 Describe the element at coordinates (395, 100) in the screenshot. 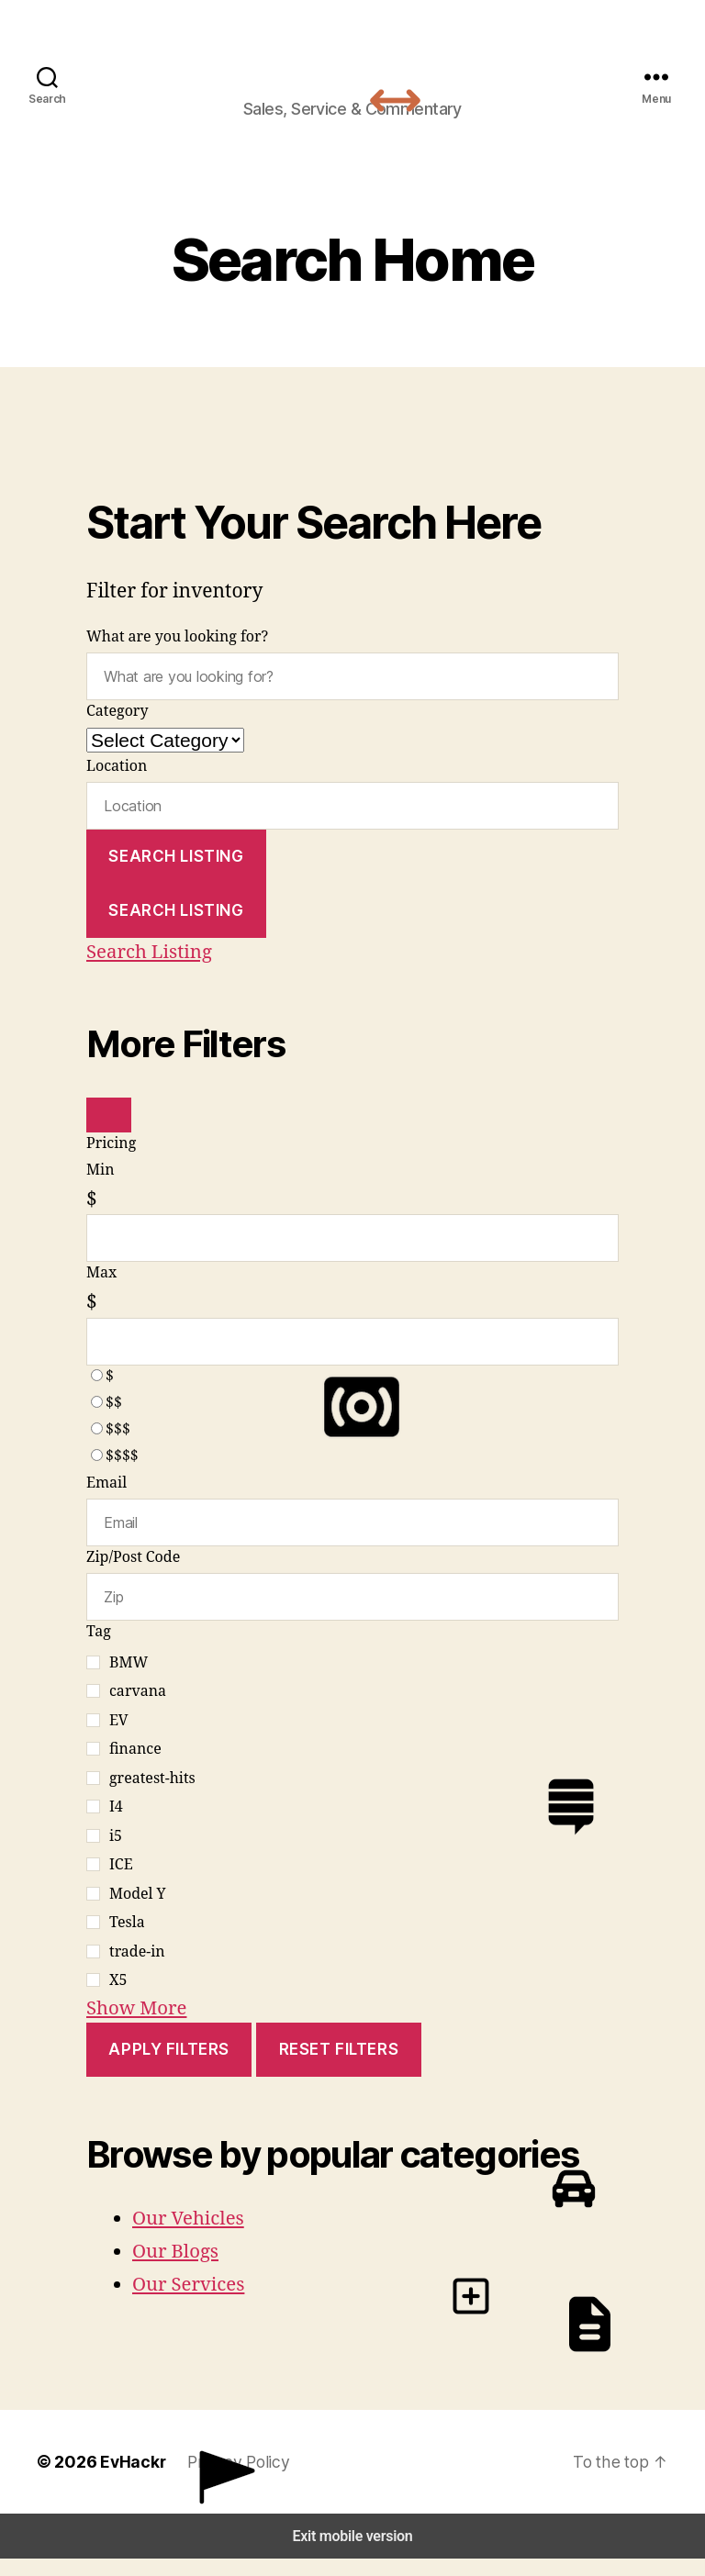

I see `adjust width or resize horizontally` at that location.